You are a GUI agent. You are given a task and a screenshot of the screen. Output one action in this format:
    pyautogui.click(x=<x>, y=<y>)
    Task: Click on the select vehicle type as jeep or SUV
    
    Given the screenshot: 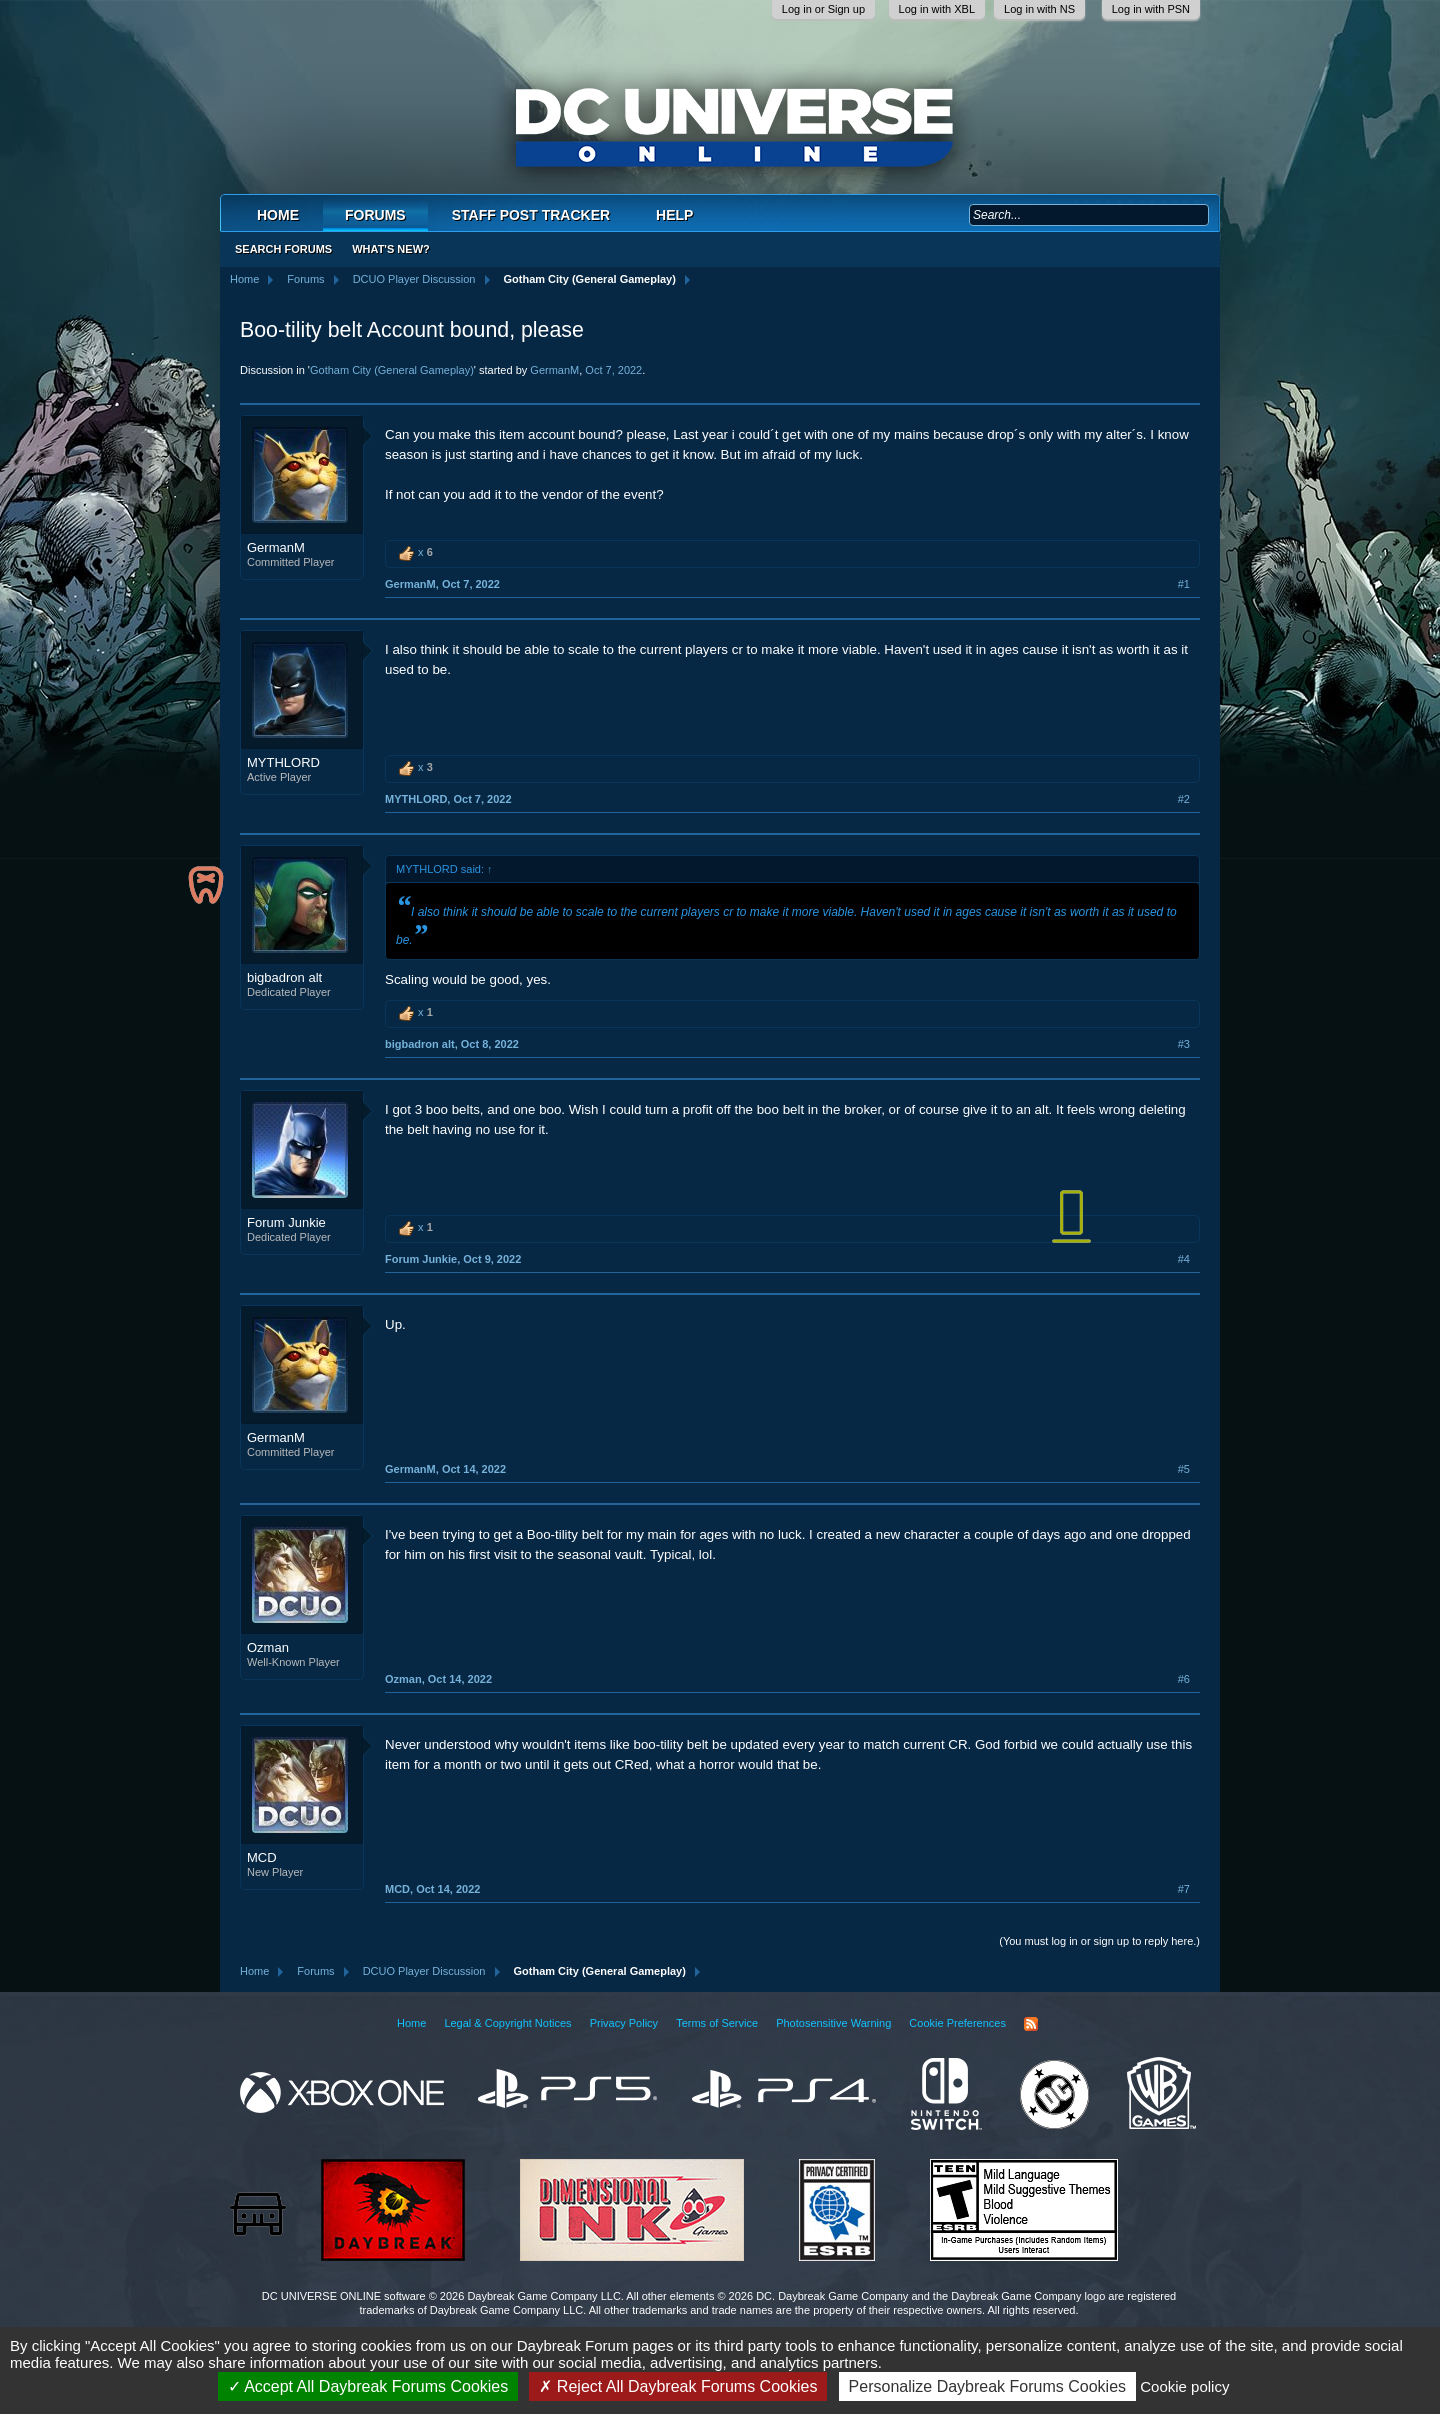 What is the action you would take?
    pyautogui.click(x=258, y=2215)
    